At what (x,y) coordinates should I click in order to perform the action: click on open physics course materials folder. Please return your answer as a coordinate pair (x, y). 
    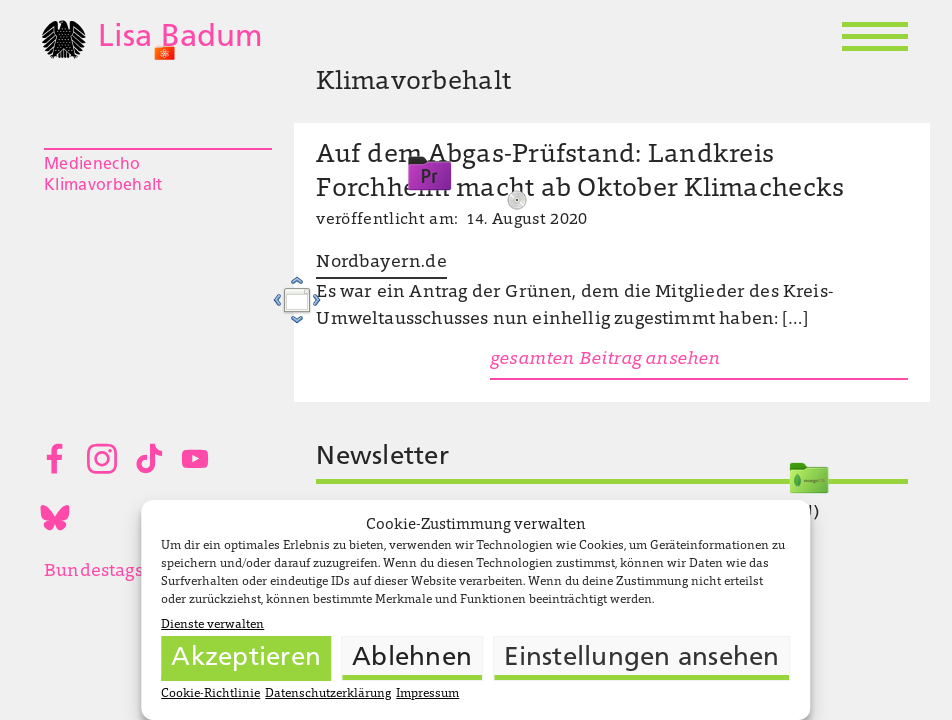
    Looking at the image, I should click on (164, 52).